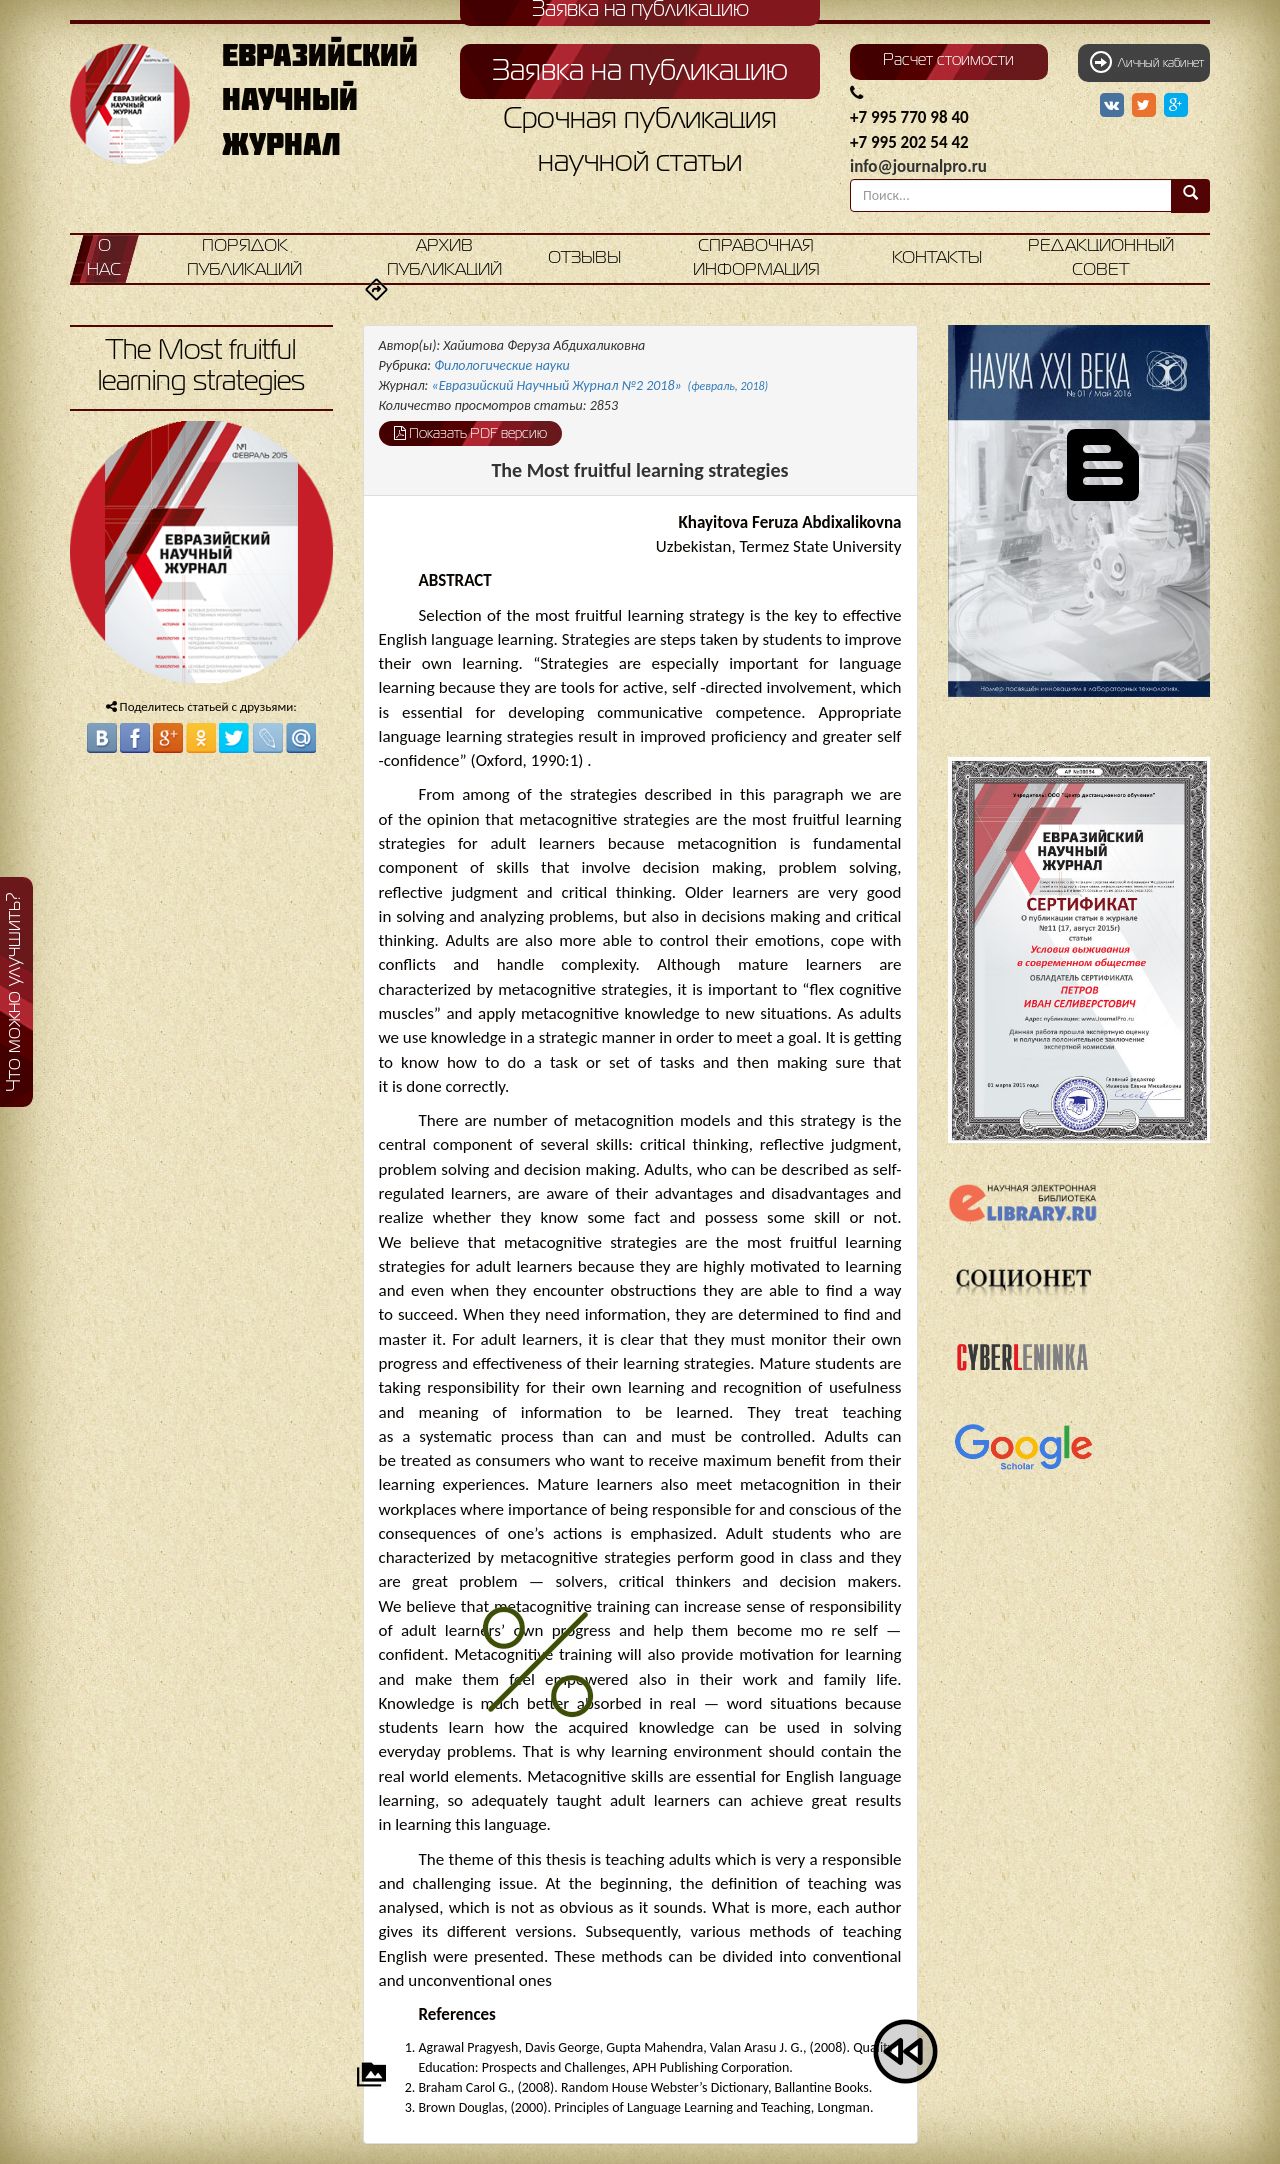 The width and height of the screenshot is (1280, 2164). Describe the element at coordinates (905, 2051) in the screenshot. I see `rewind or skip backward in media playback` at that location.